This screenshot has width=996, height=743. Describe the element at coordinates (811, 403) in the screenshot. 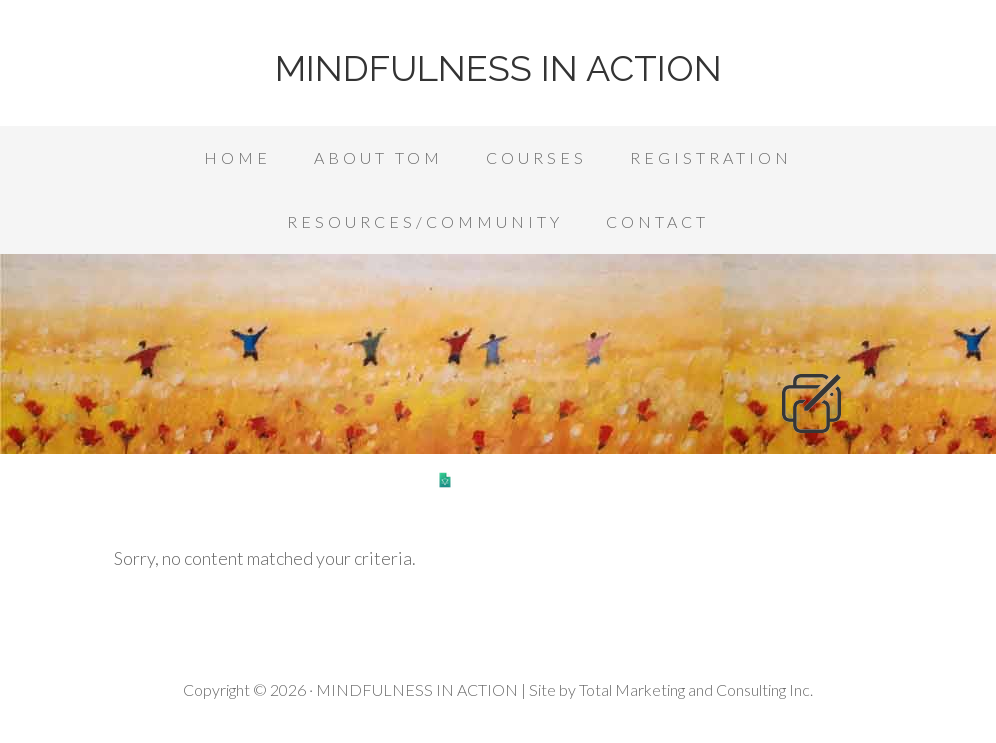

I see `open print editor application` at that location.